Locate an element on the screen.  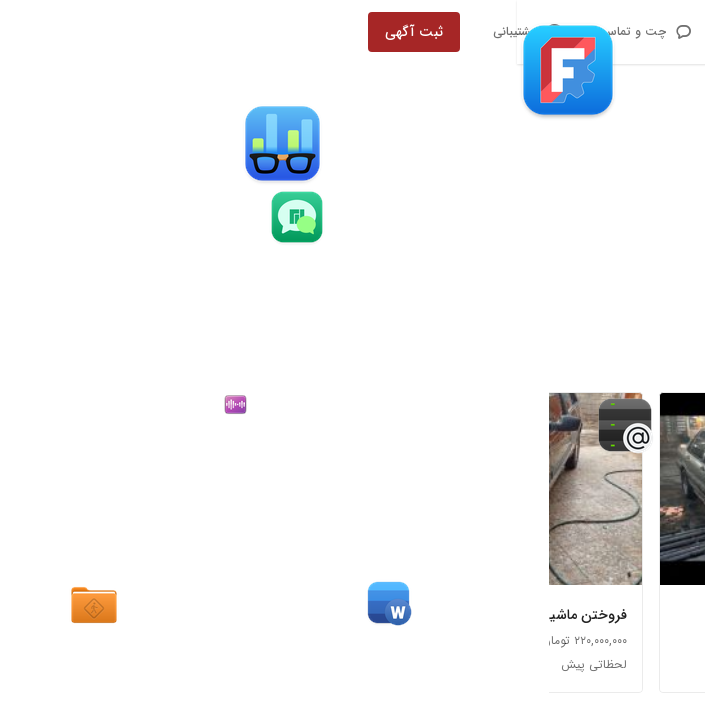
open Microsoft Word is located at coordinates (388, 602).